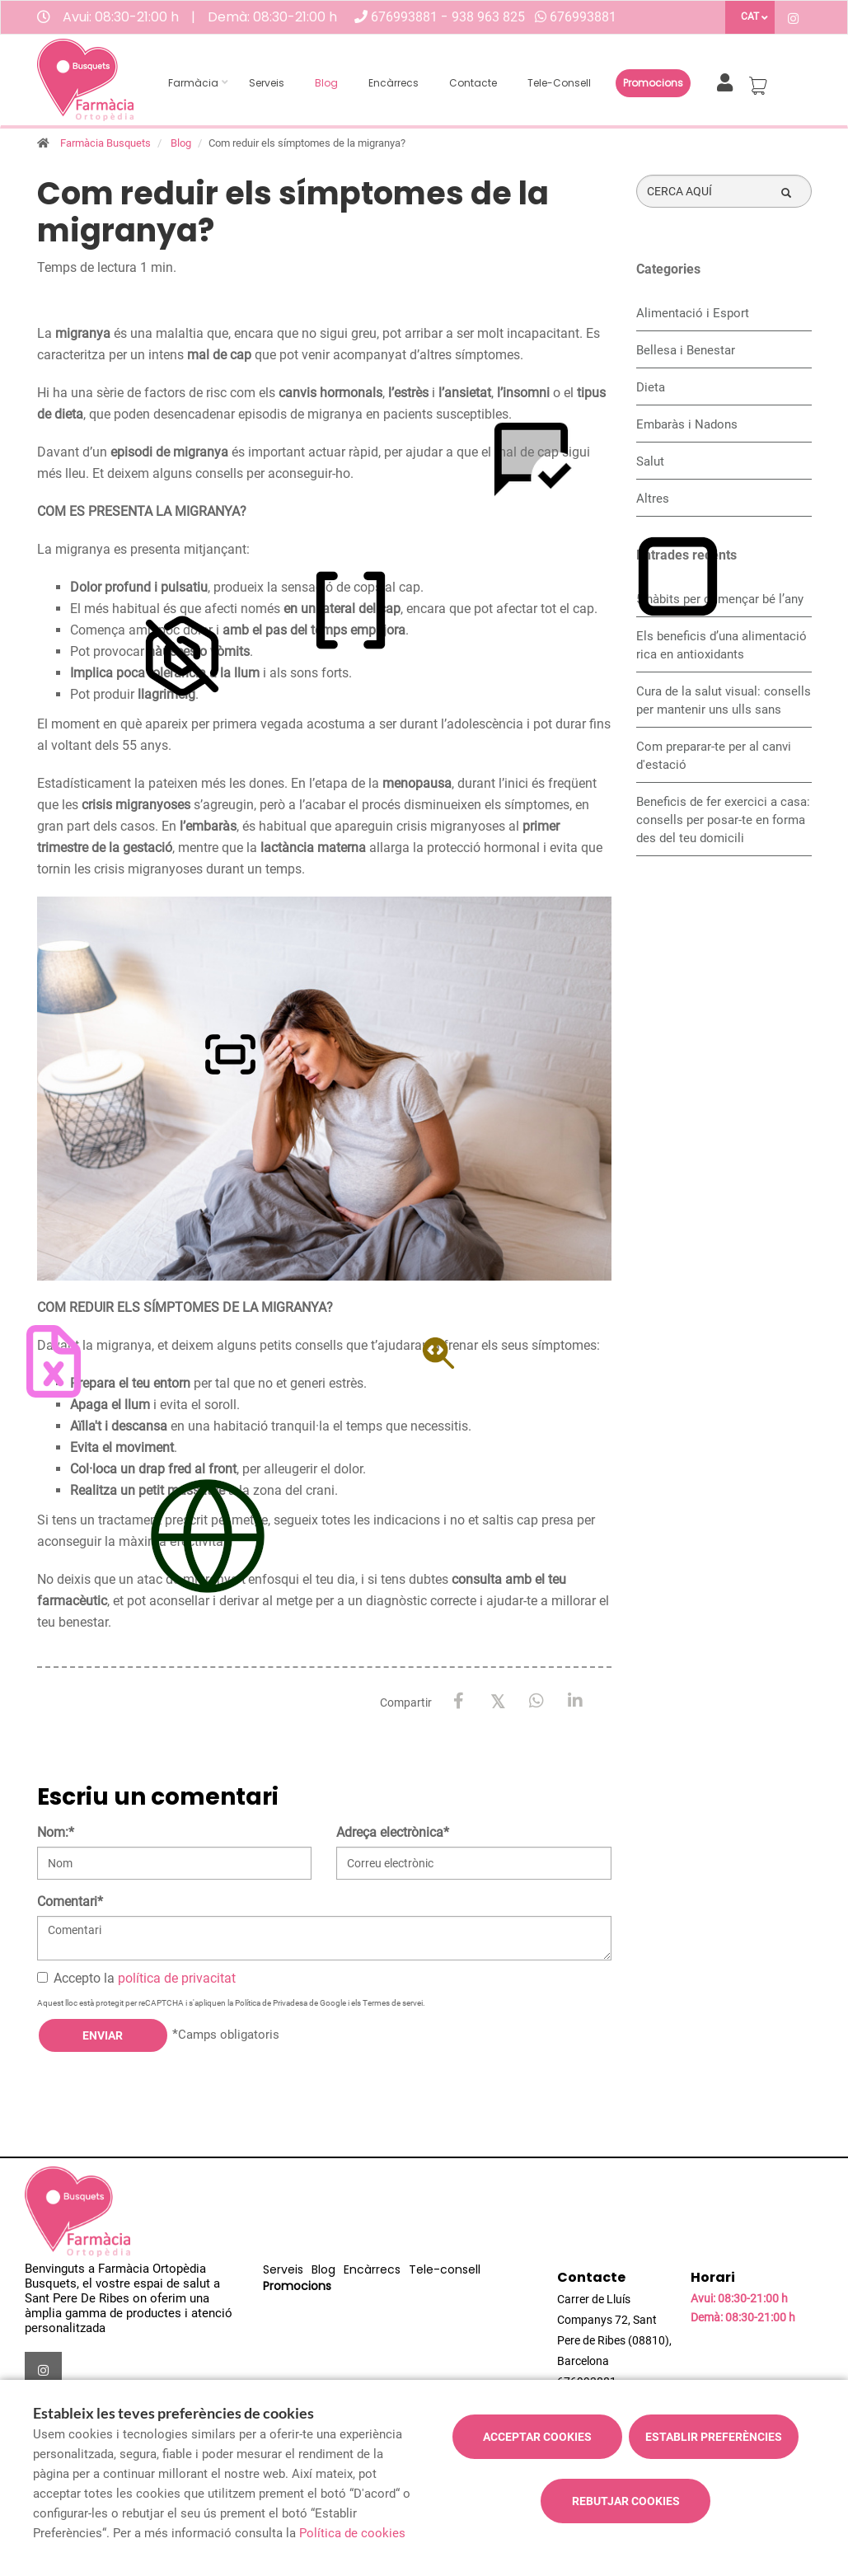 Image resolution: width=848 pixels, height=2576 pixels. Describe the element at coordinates (208, 1536) in the screenshot. I see `access global or international settings` at that location.